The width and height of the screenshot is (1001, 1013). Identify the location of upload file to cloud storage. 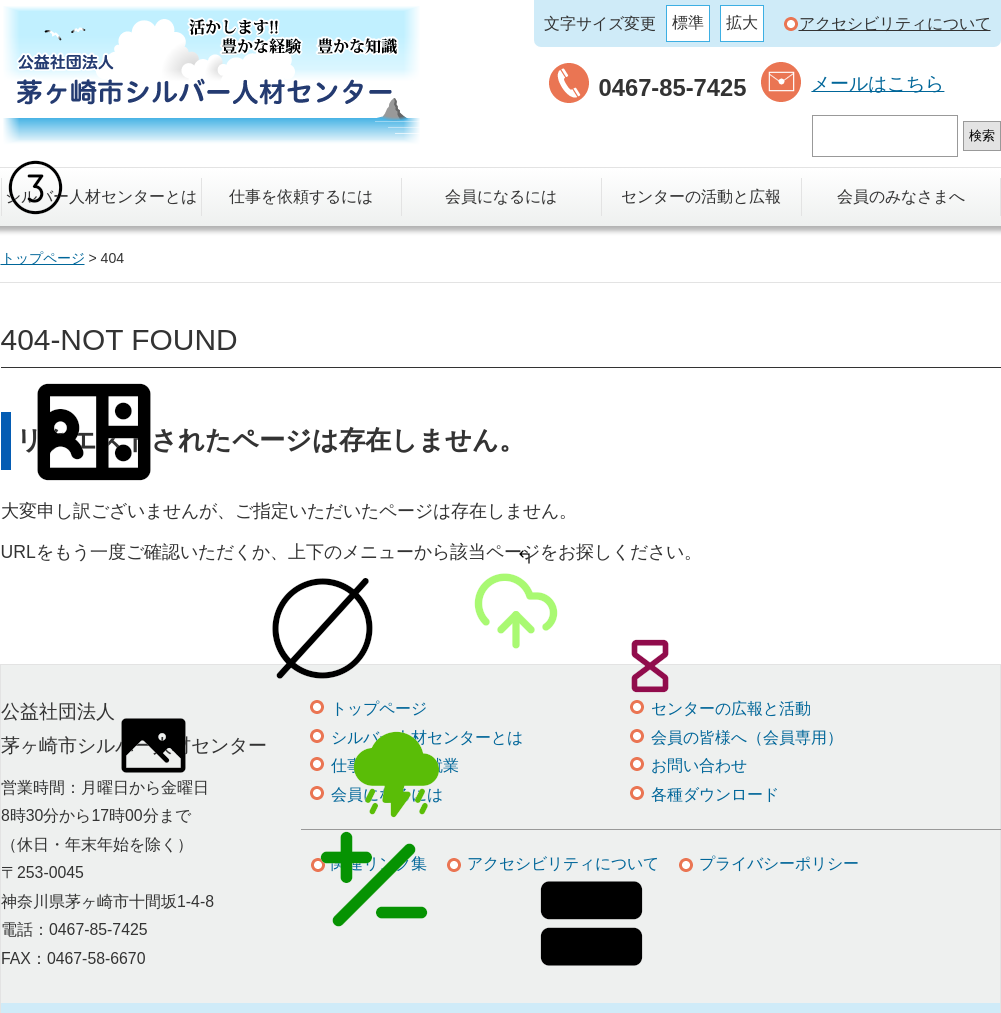
(516, 611).